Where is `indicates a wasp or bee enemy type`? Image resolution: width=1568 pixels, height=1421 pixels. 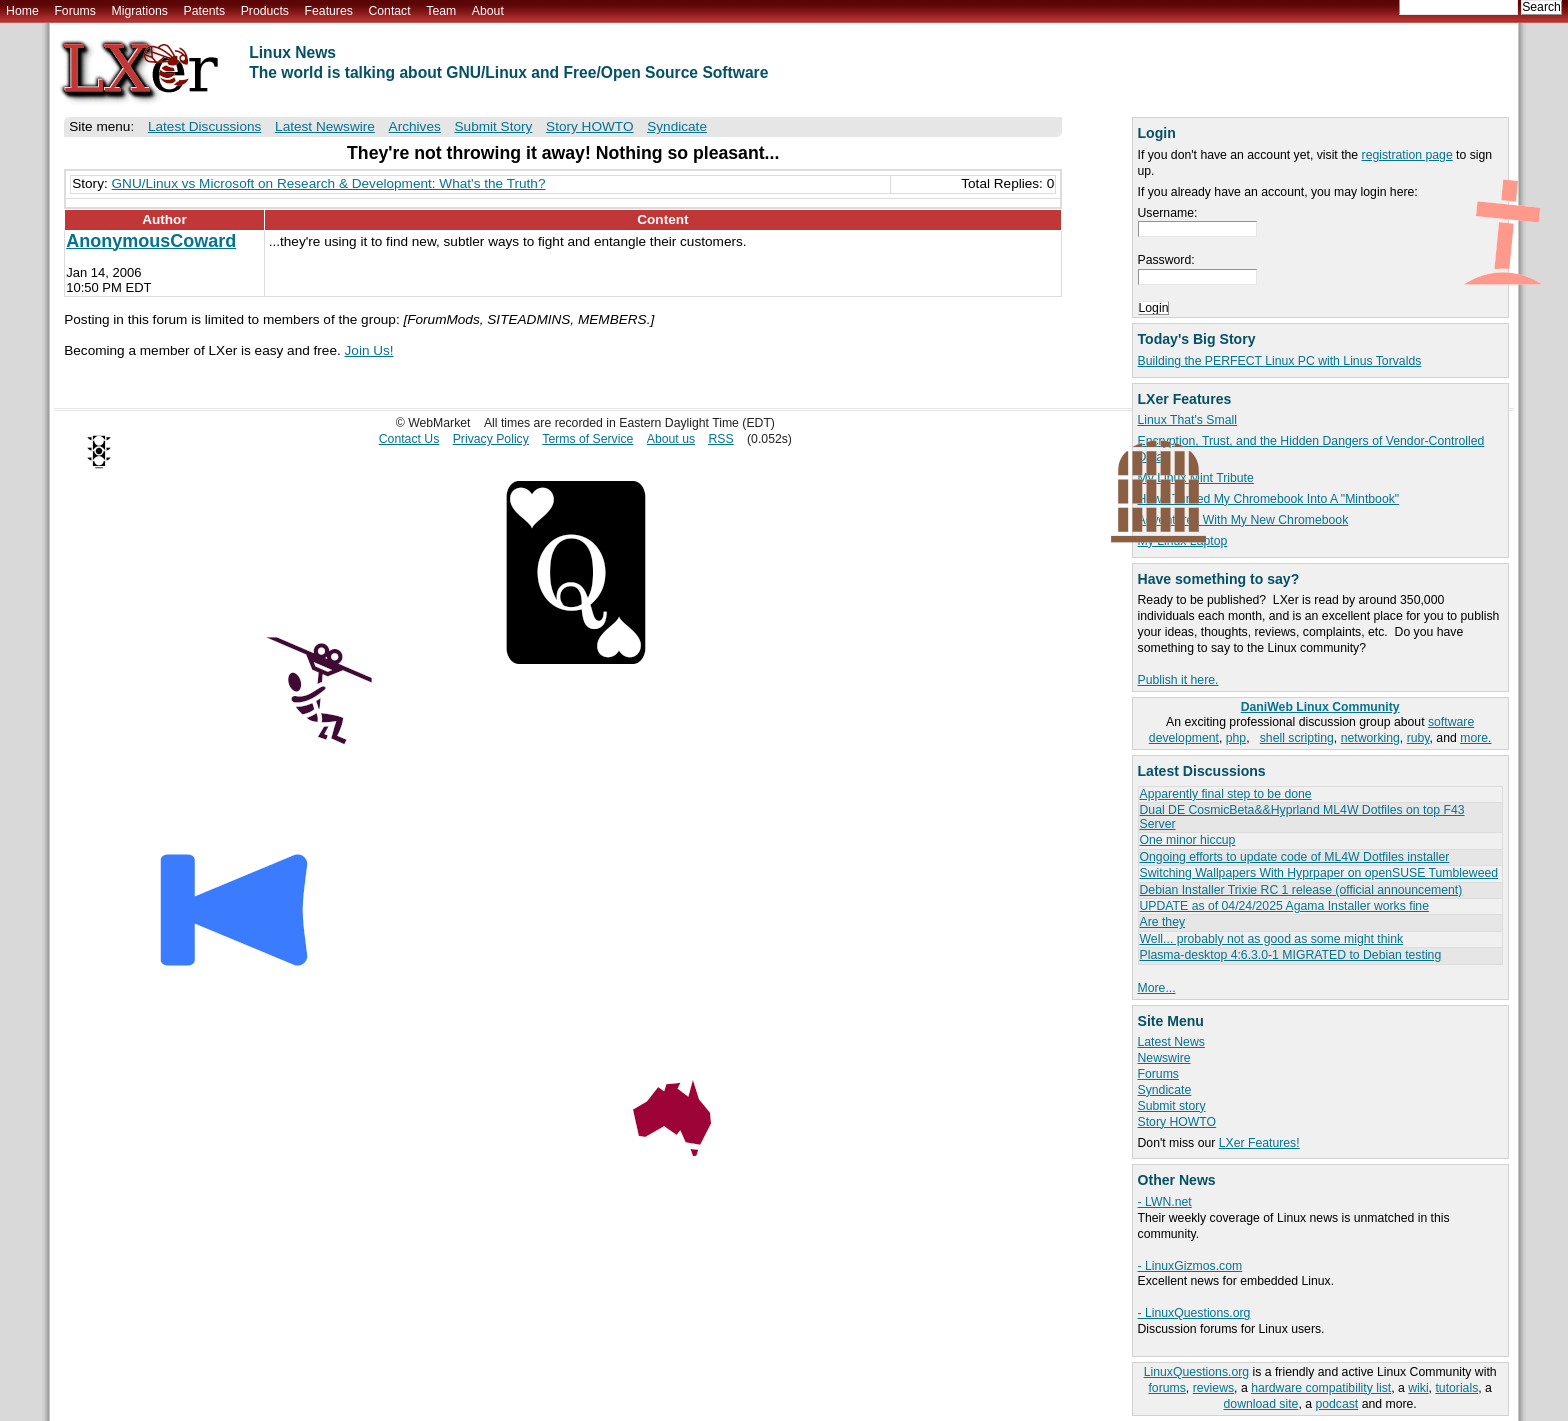
indicates a wasp or bee enemy type is located at coordinates (166, 64).